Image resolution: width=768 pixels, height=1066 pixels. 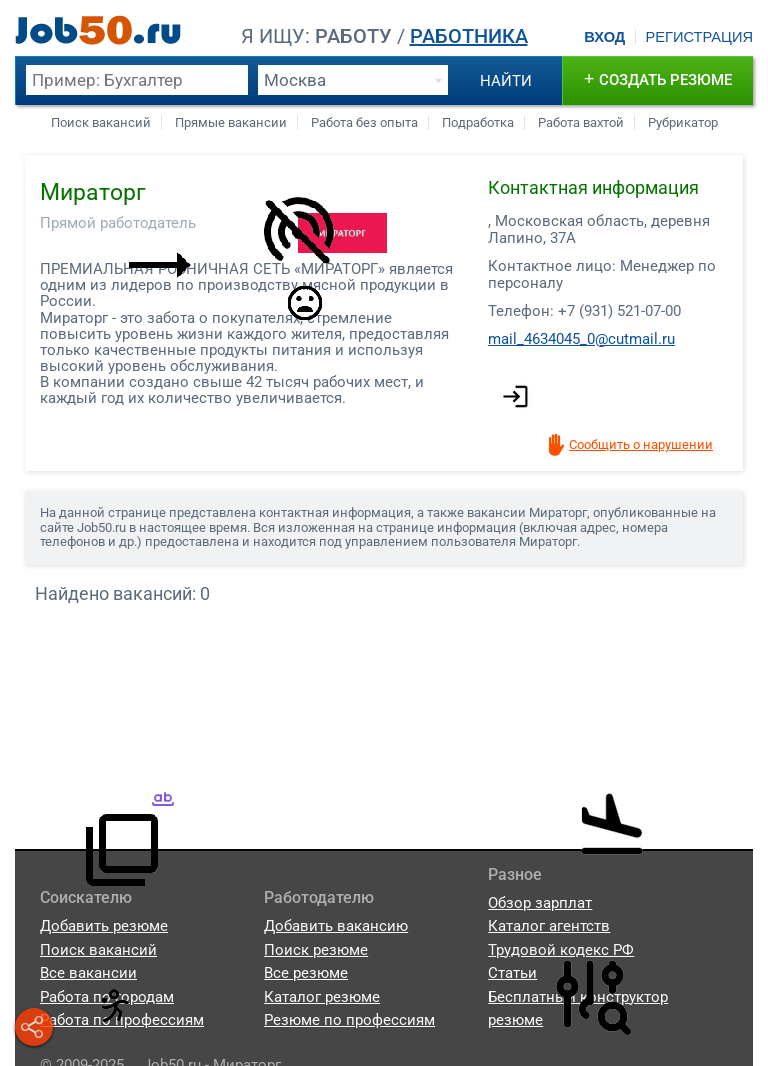 I want to click on indicate a negative mood or feeling, so click(x=305, y=303).